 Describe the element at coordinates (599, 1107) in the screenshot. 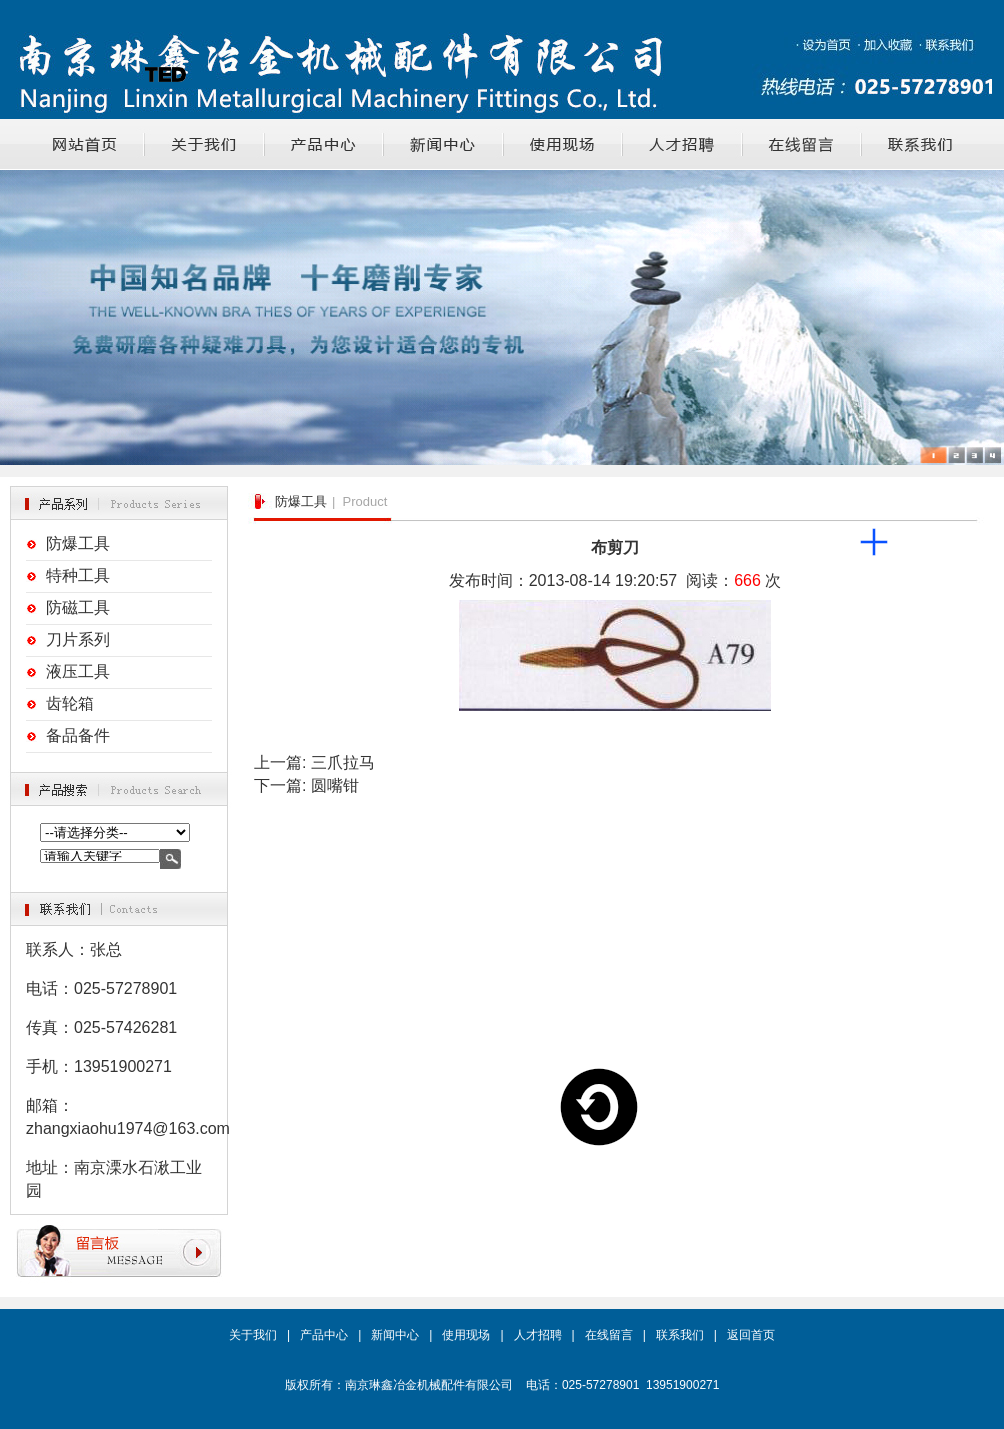

I see `creative commons share-alike license indicator` at that location.